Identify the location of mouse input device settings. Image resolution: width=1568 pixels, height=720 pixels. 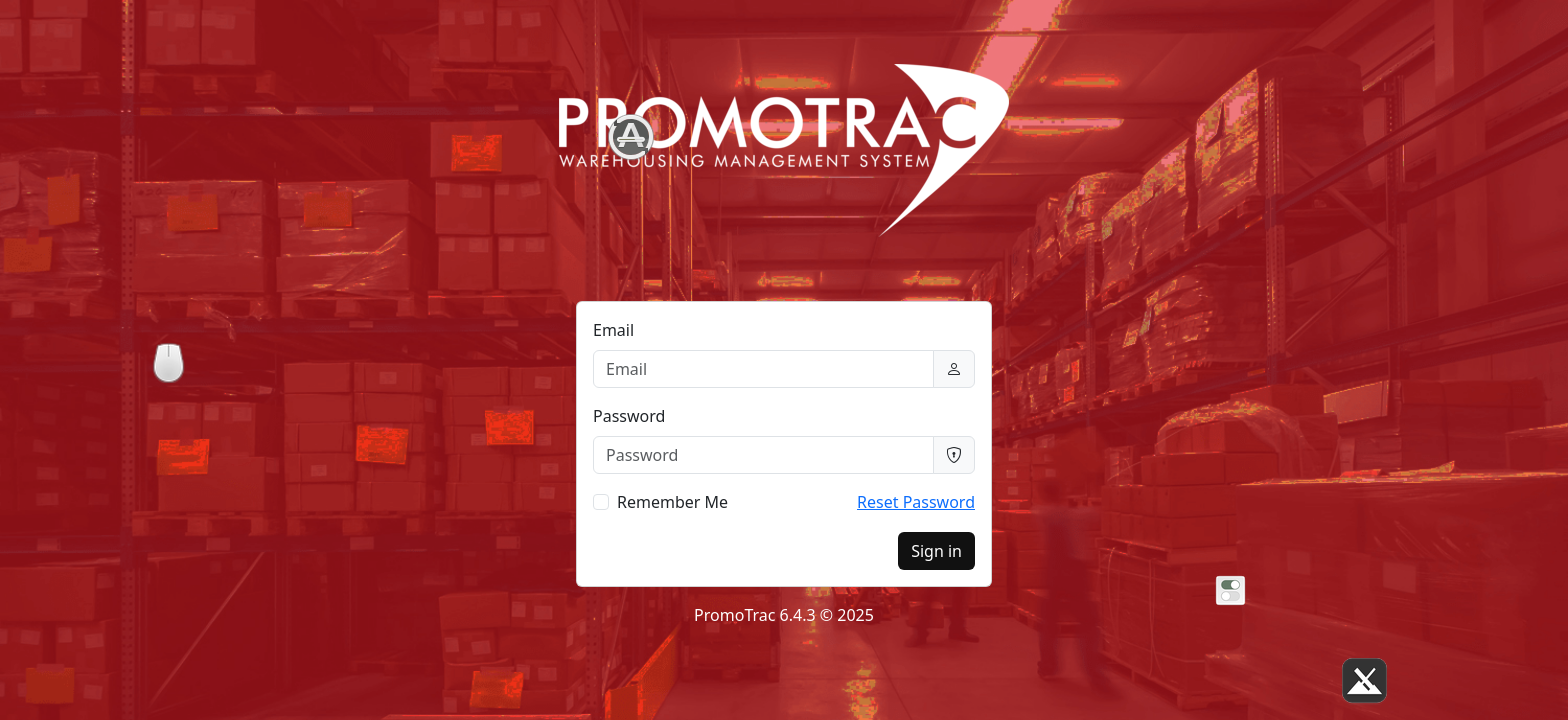
(168, 363).